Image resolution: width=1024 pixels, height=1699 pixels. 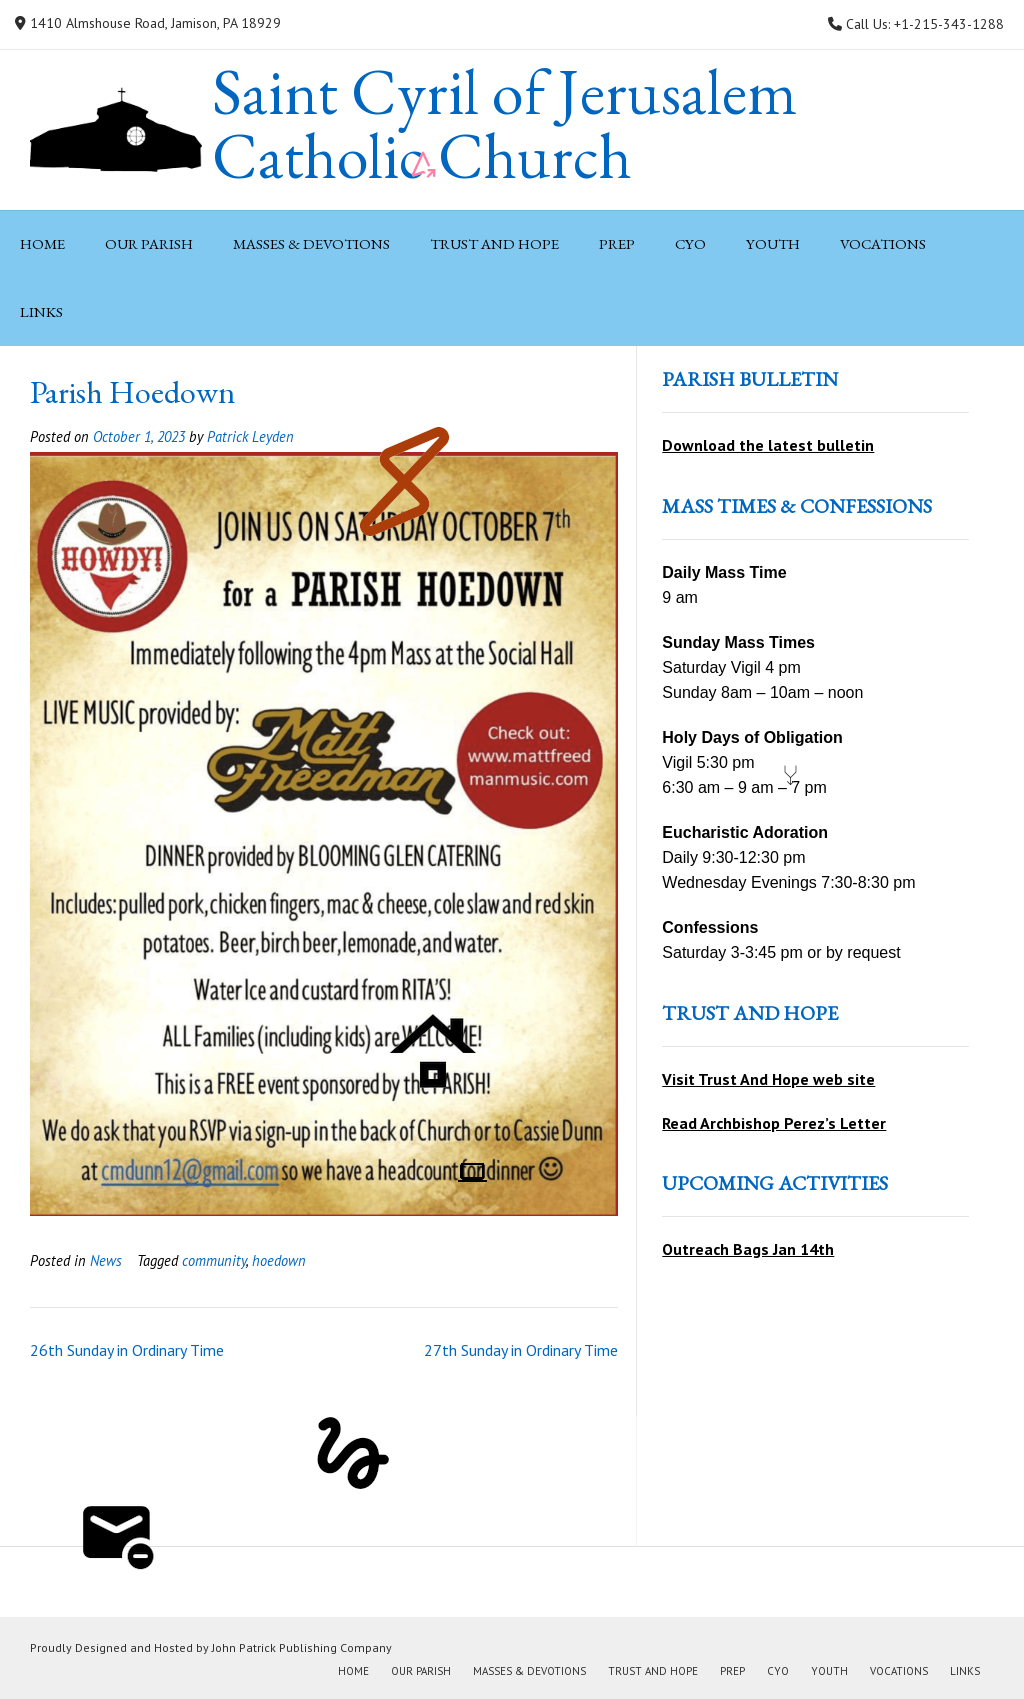 What do you see at coordinates (433, 1053) in the screenshot?
I see `access roofing or home improvement services` at bounding box center [433, 1053].